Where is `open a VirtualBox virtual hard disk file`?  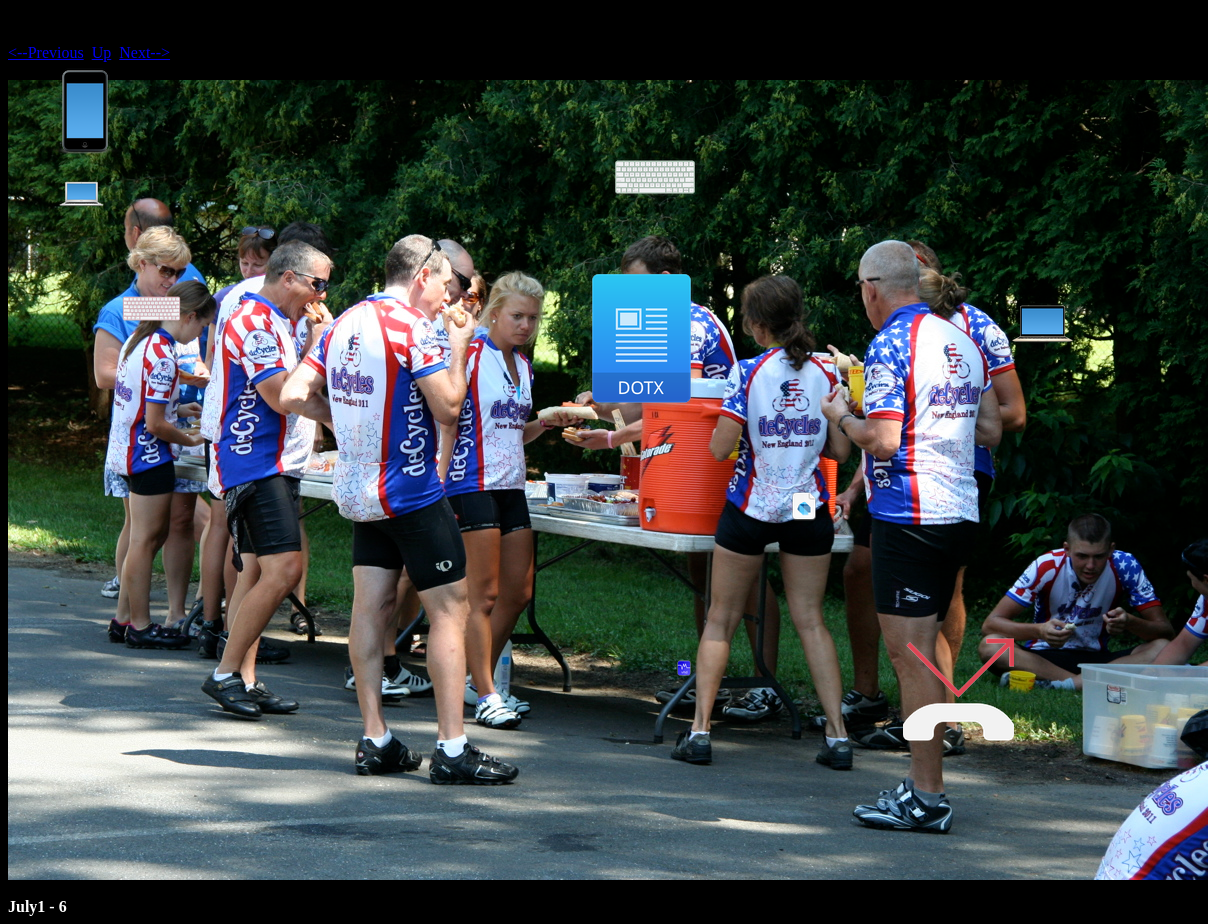
open a VirtualBox virtual hard disk file is located at coordinates (684, 668).